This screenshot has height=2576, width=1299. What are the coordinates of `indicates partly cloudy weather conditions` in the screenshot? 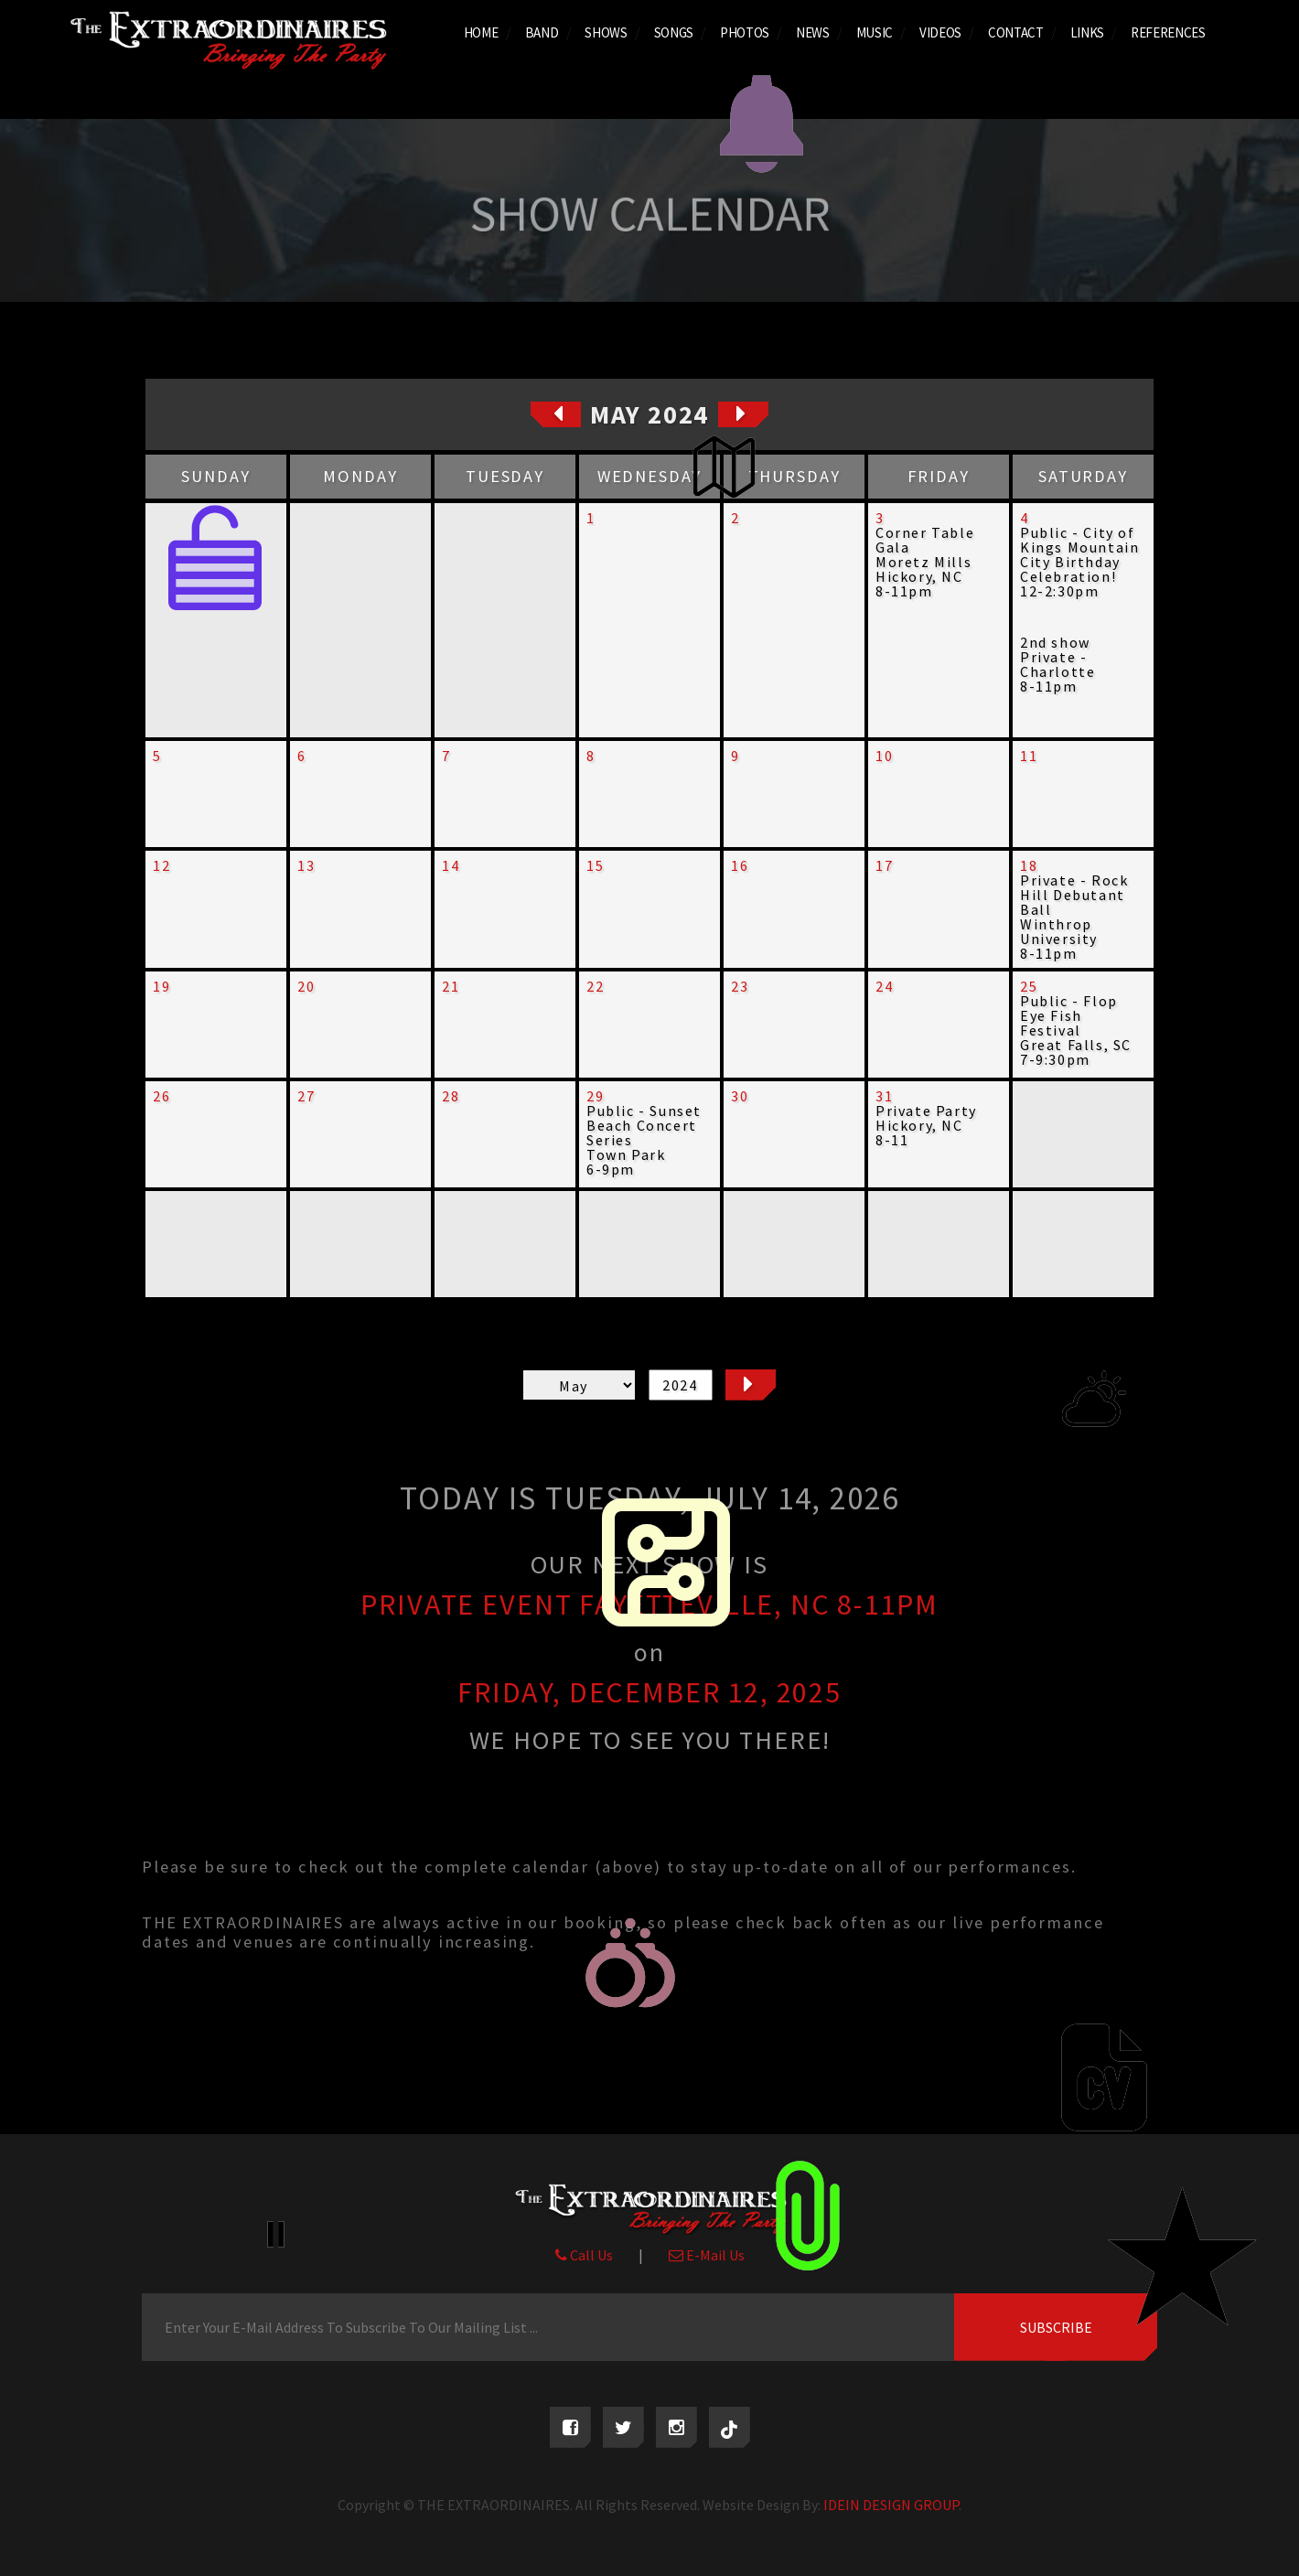 It's located at (1094, 1399).